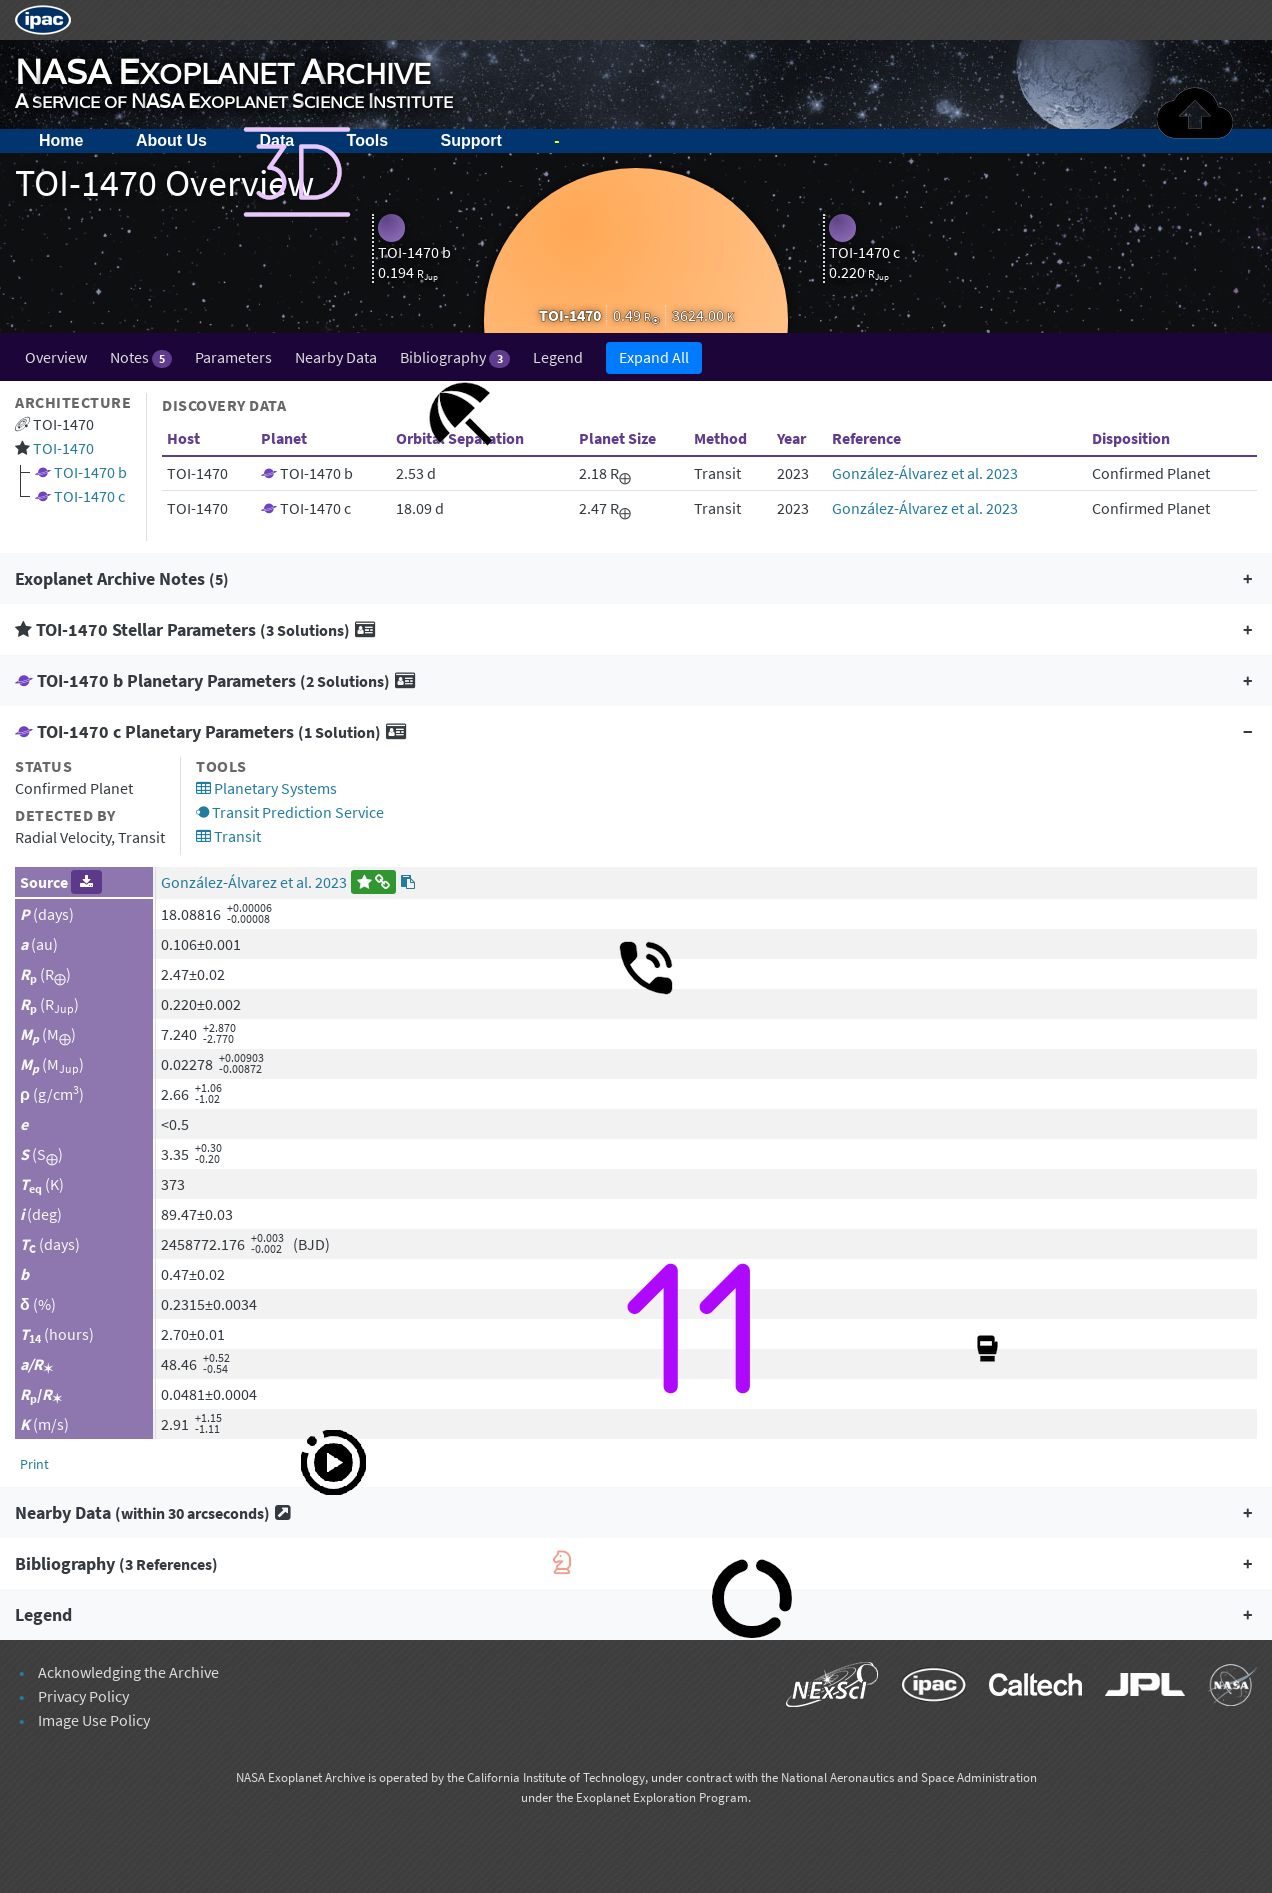  I want to click on view data usage statistics, so click(752, 1598).